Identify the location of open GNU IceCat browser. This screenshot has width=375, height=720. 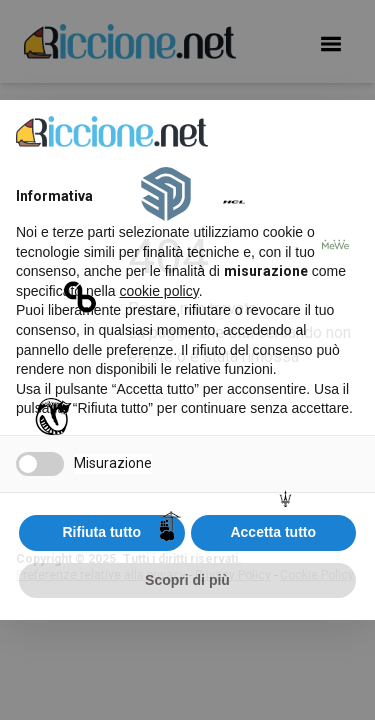
(53, 416).